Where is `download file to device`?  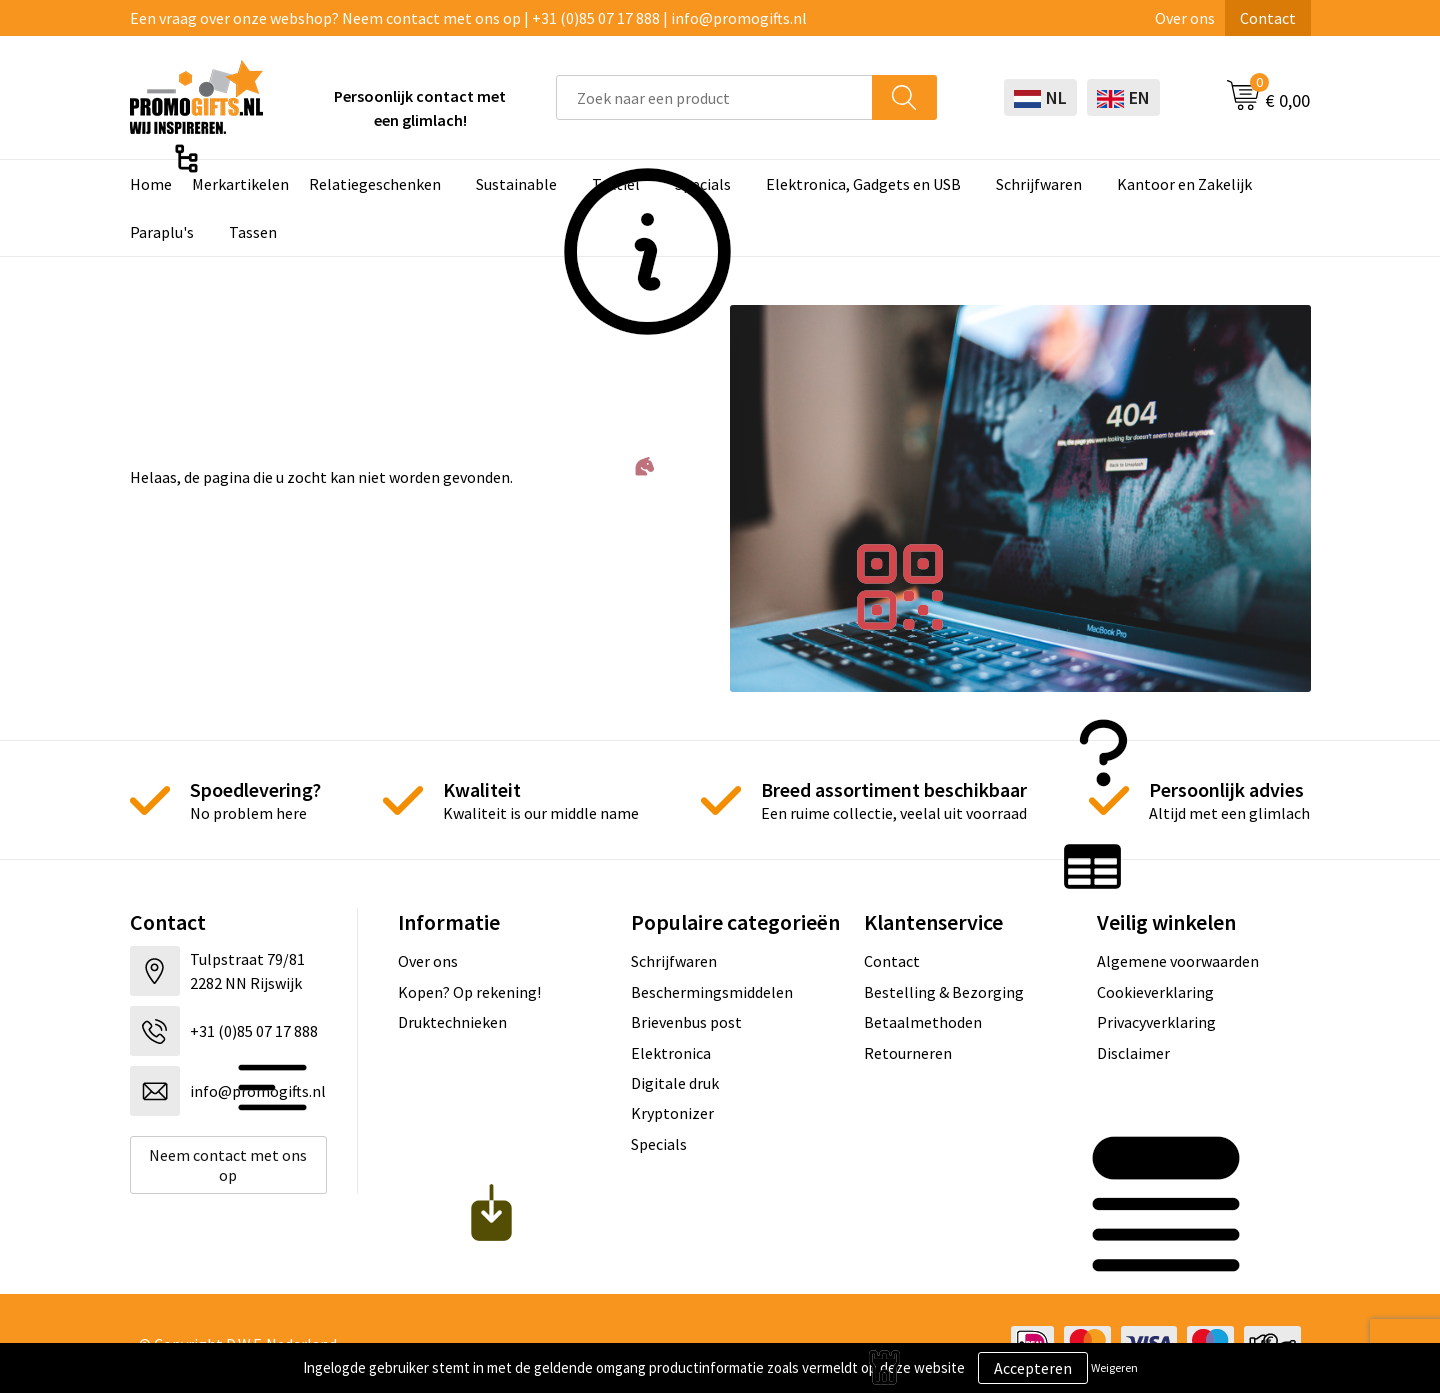
download file to device is located at coordinates (491, 1212).